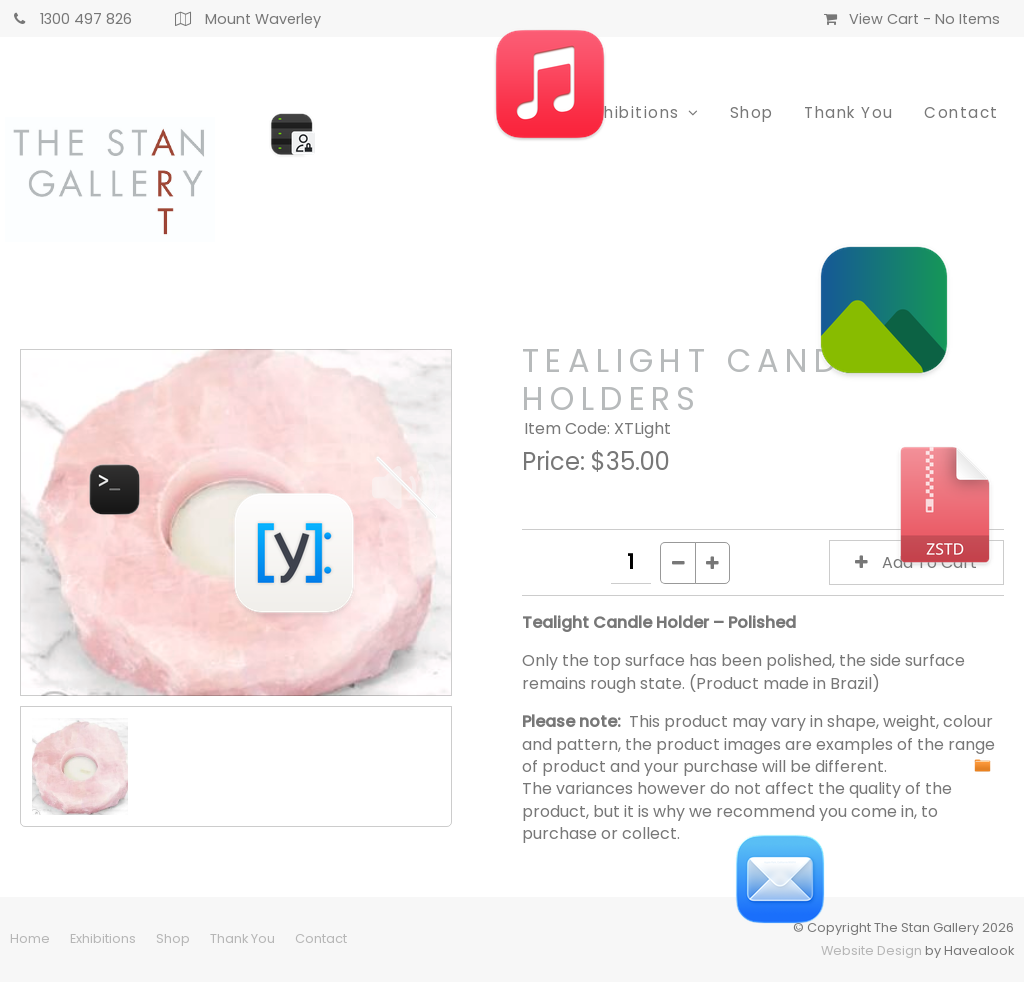 The height and width of the screenshot is (982, 1024). I want to click on open xpano panorama stitching app, so click(884, 310).